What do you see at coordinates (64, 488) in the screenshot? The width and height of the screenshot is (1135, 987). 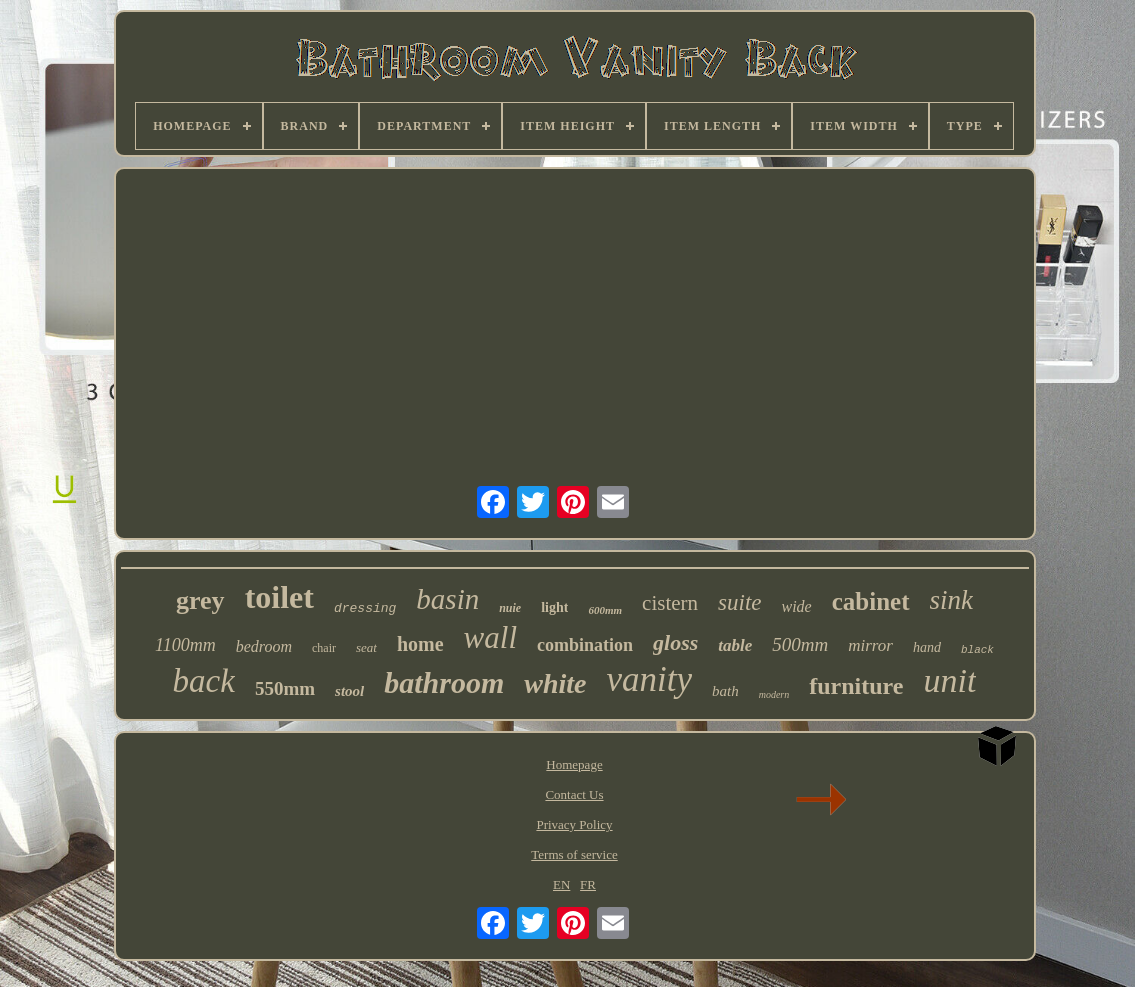 I see `apply underline formatting to selected text` at bounding box center [64, 488].